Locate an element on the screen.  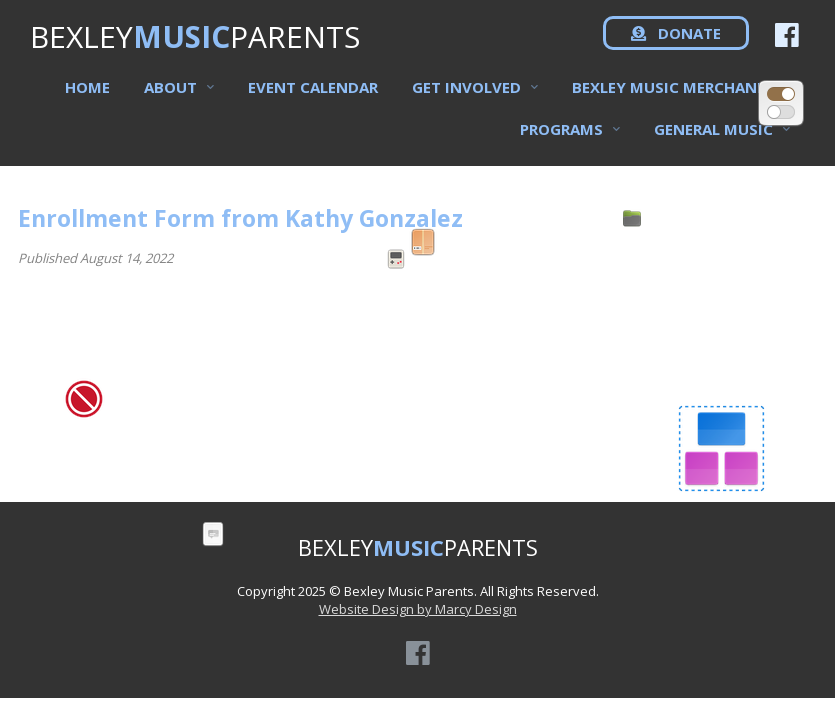
indicates a valid drop target for dragging files is located at coordinates (632, 218).